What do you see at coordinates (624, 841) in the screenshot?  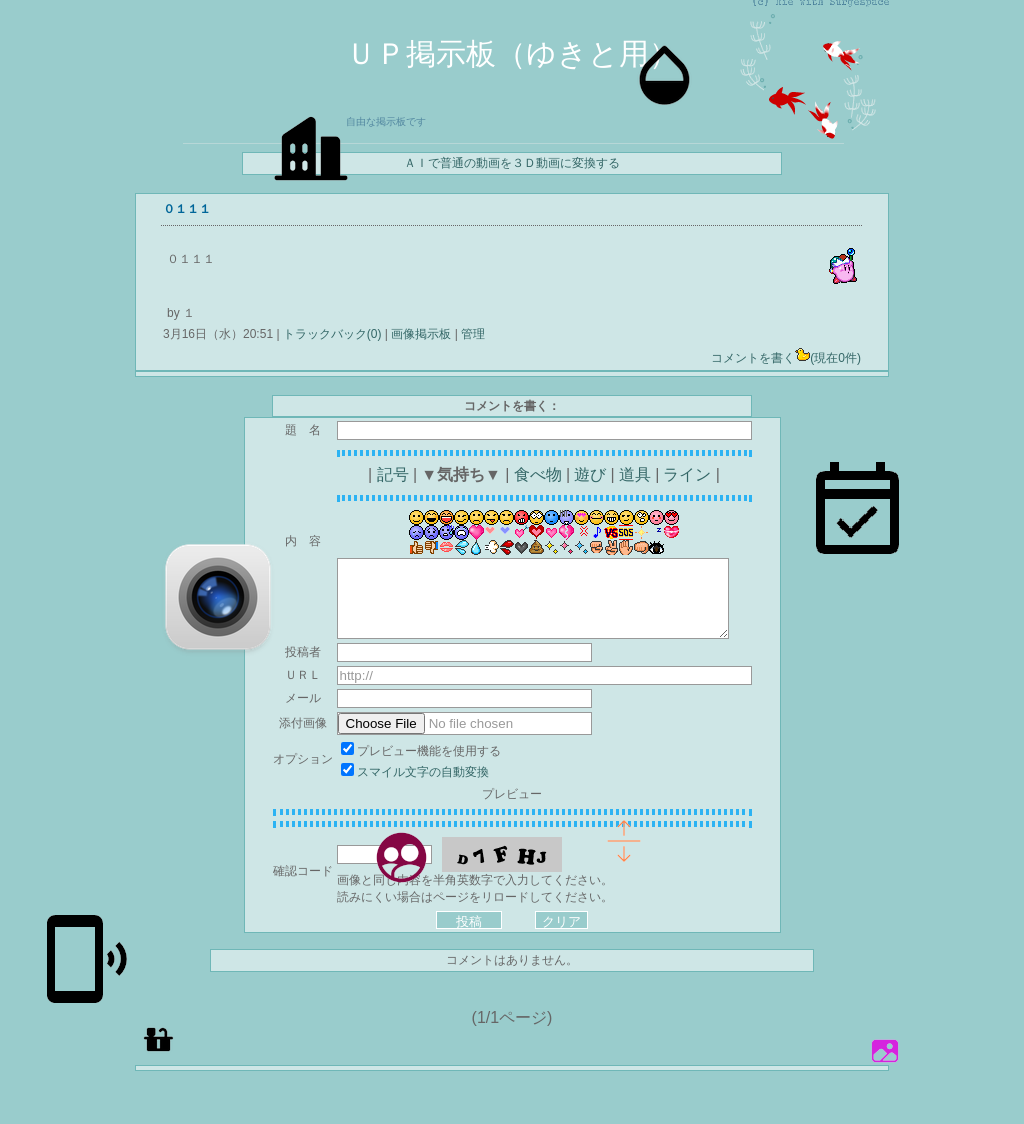 I see `expand content vertically` at bounding box center [624, 841].